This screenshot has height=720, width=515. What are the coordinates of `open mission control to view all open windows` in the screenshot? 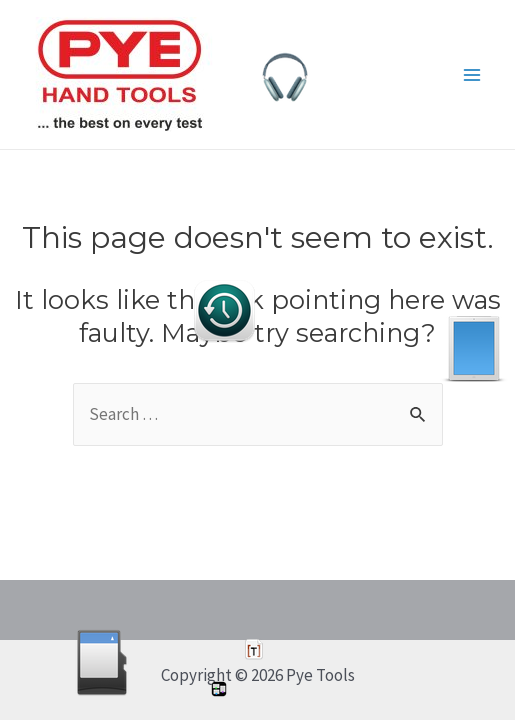 It's located at (219, 689).